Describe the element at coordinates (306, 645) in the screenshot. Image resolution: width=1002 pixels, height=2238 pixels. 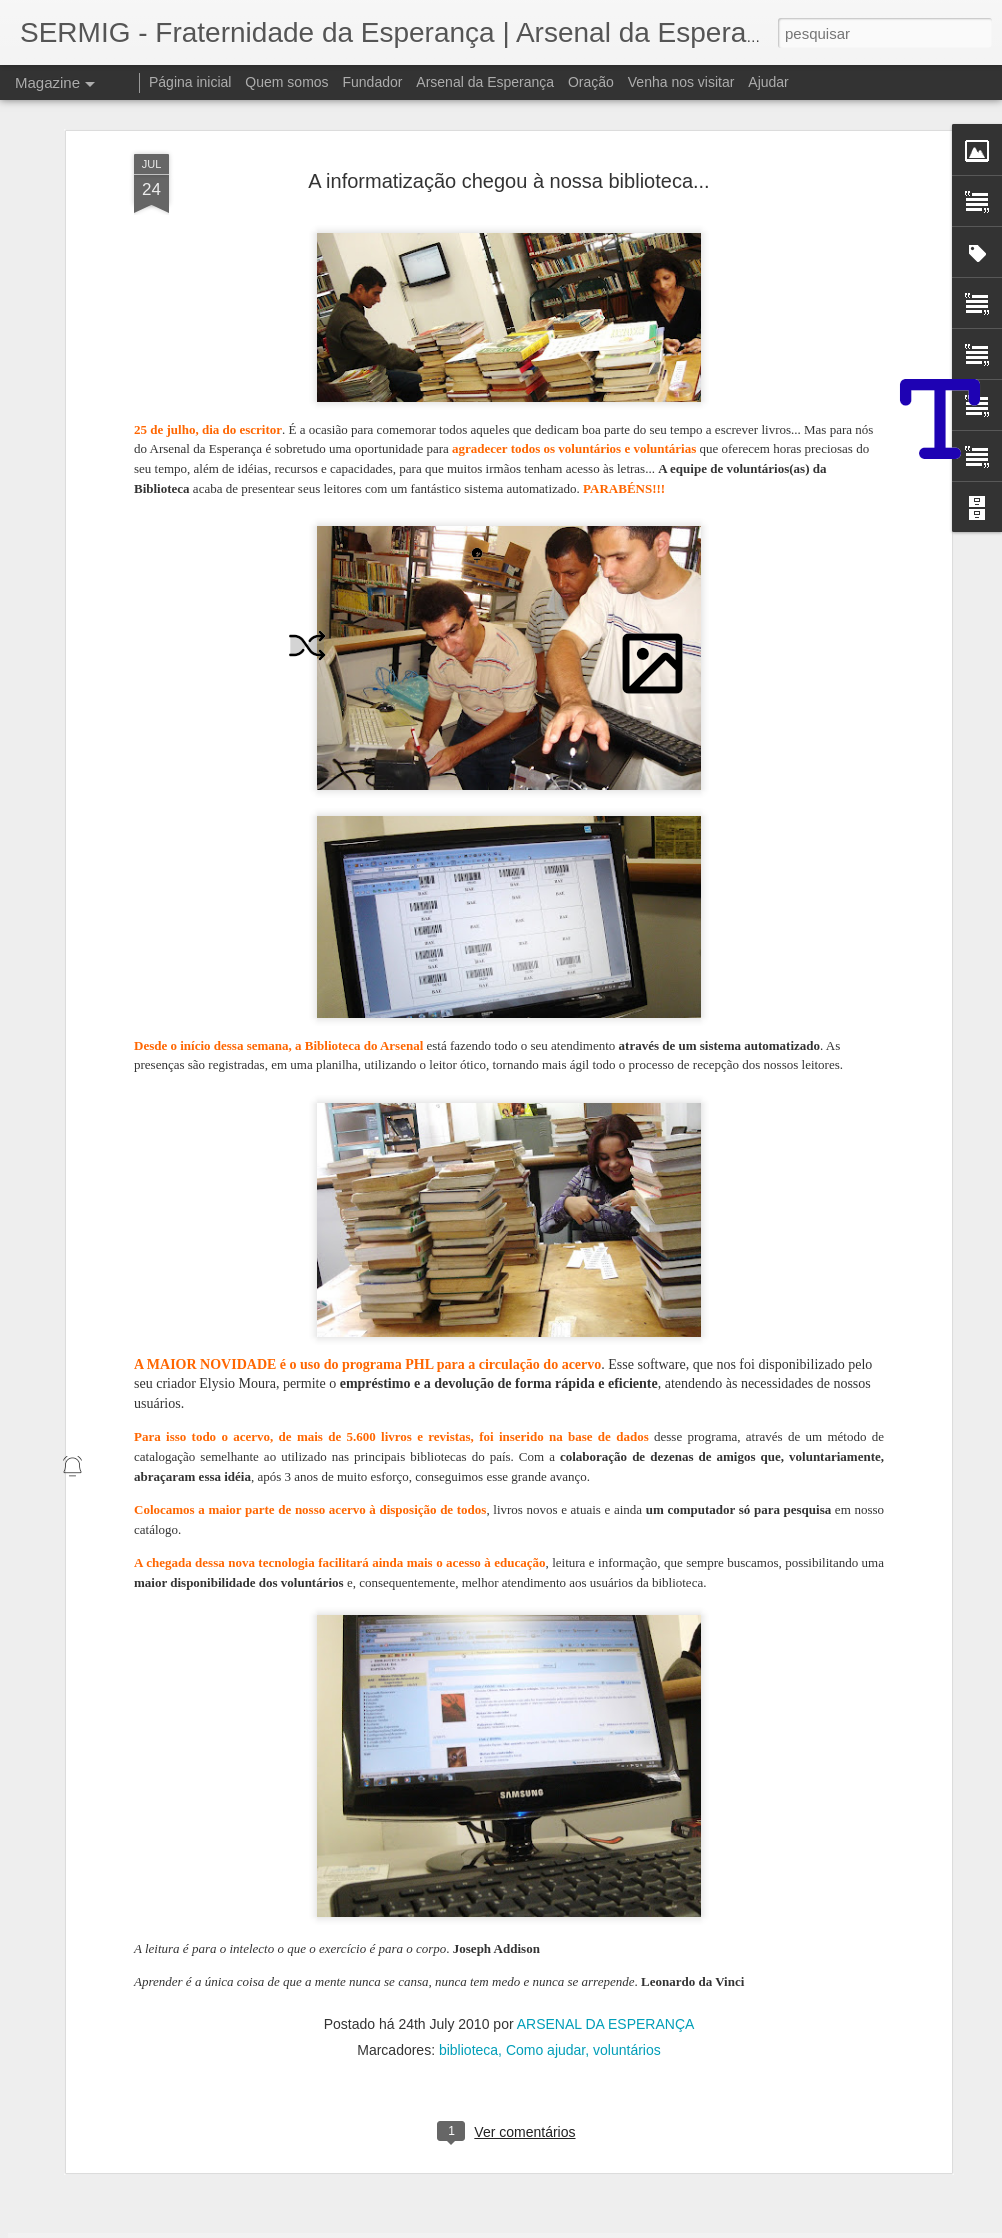
I see `shuffle playlist or queue order` at that location.